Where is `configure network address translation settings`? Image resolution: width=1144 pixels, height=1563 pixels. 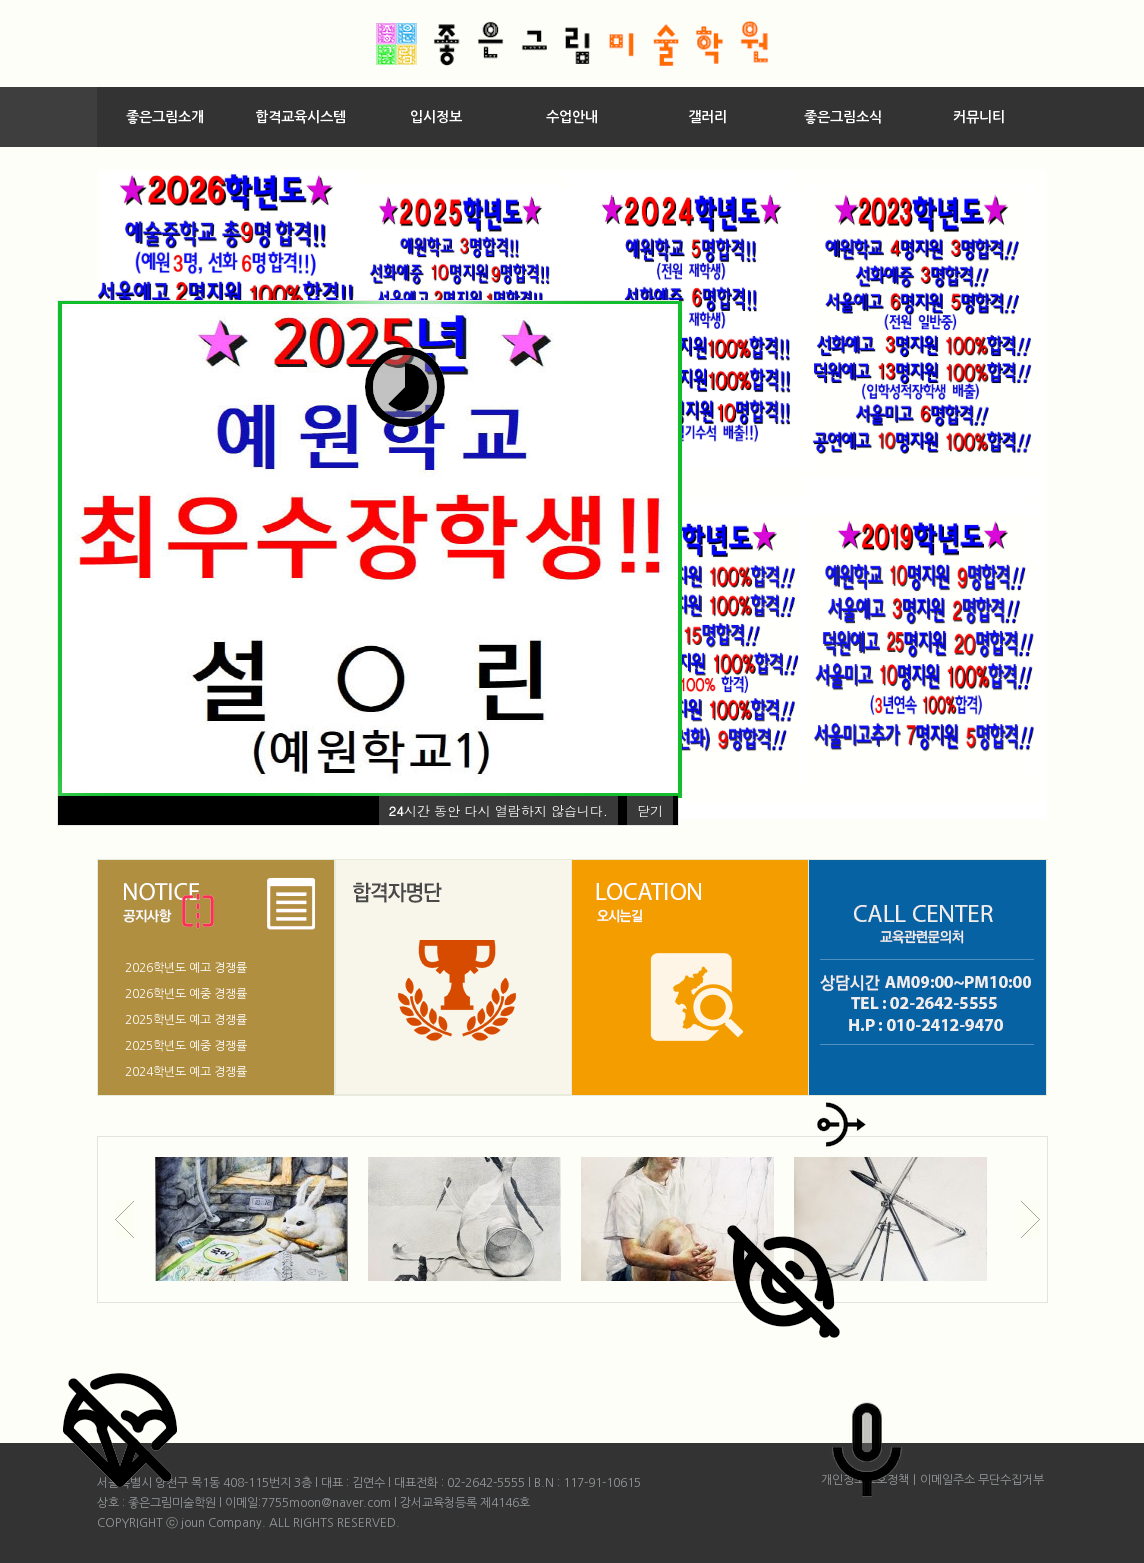
configure network address translation settings is located at coordinates (841, 1124).